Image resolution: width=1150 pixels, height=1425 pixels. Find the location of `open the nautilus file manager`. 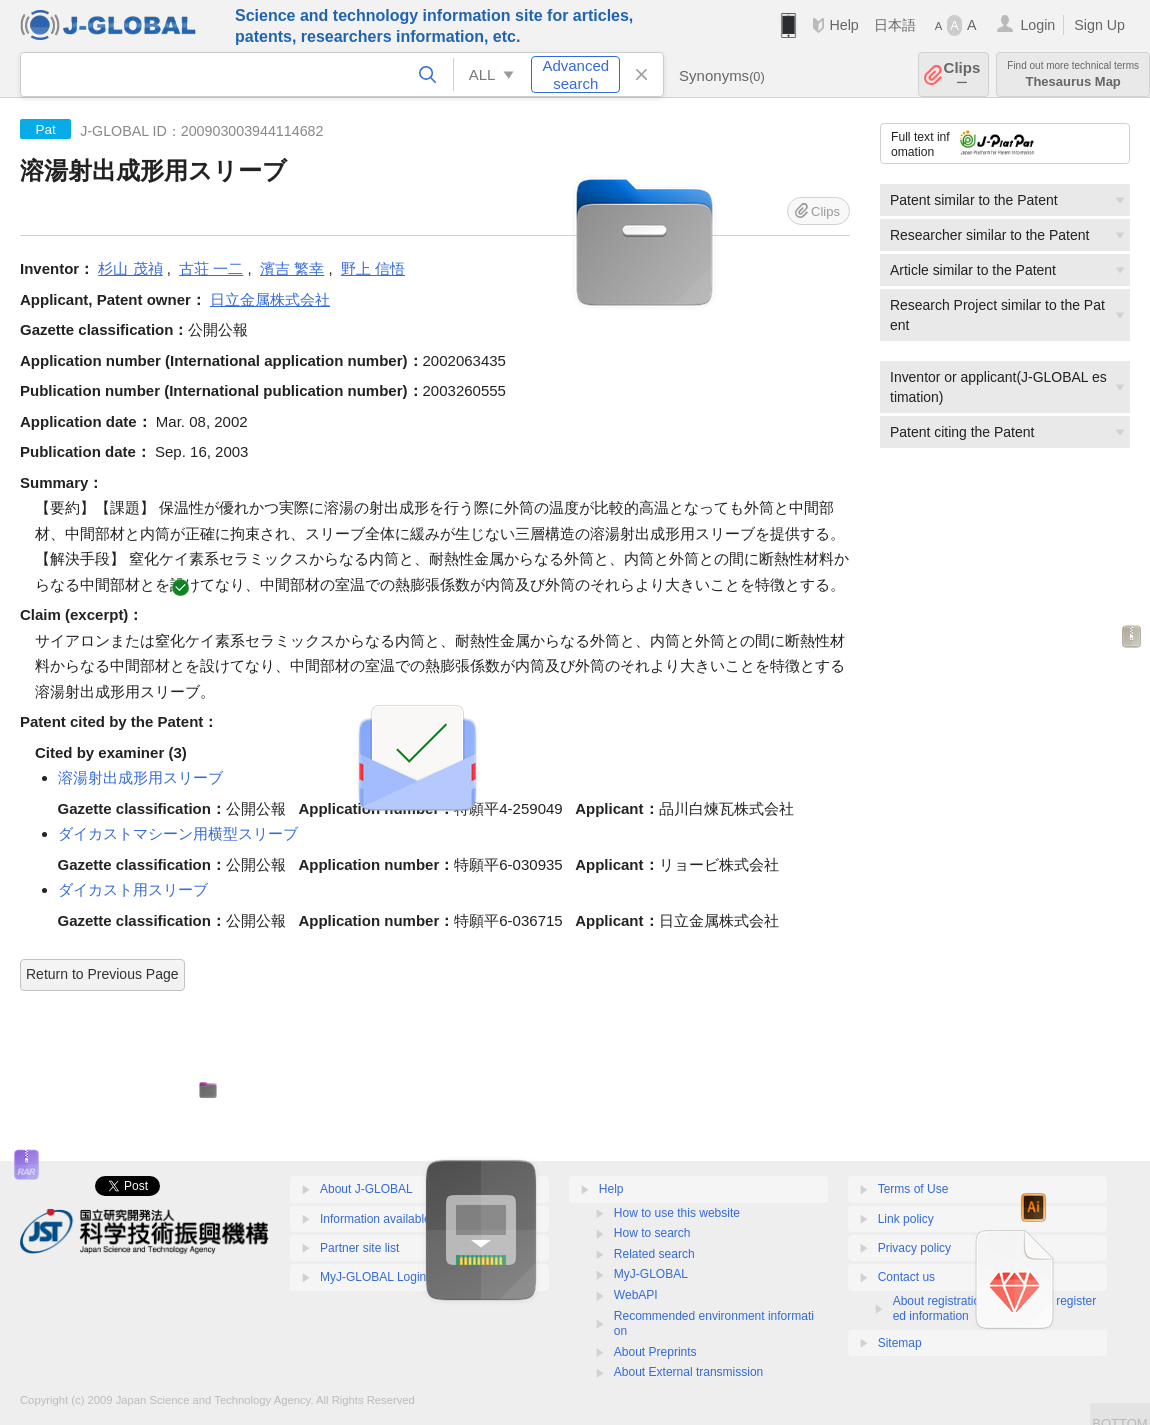

open the nautilus file manager is located at coordinates (644, 242).